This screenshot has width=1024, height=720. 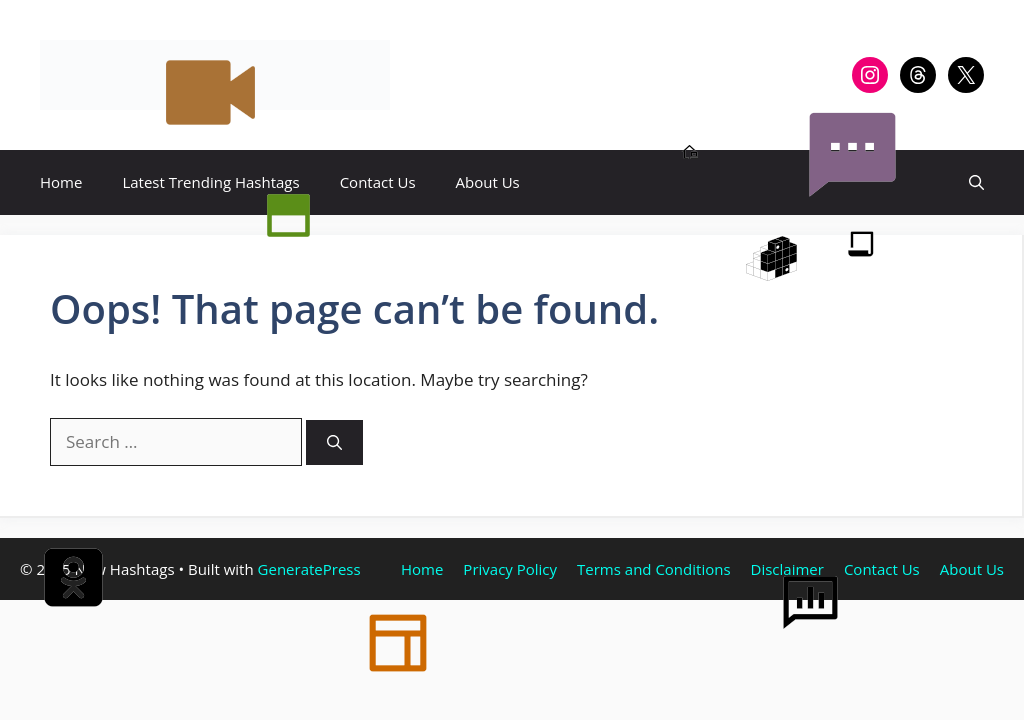 What do you see at coordinates (810, 600) in the screenshot?
I see `create a poll in chat` at bounding box center [810, 600].